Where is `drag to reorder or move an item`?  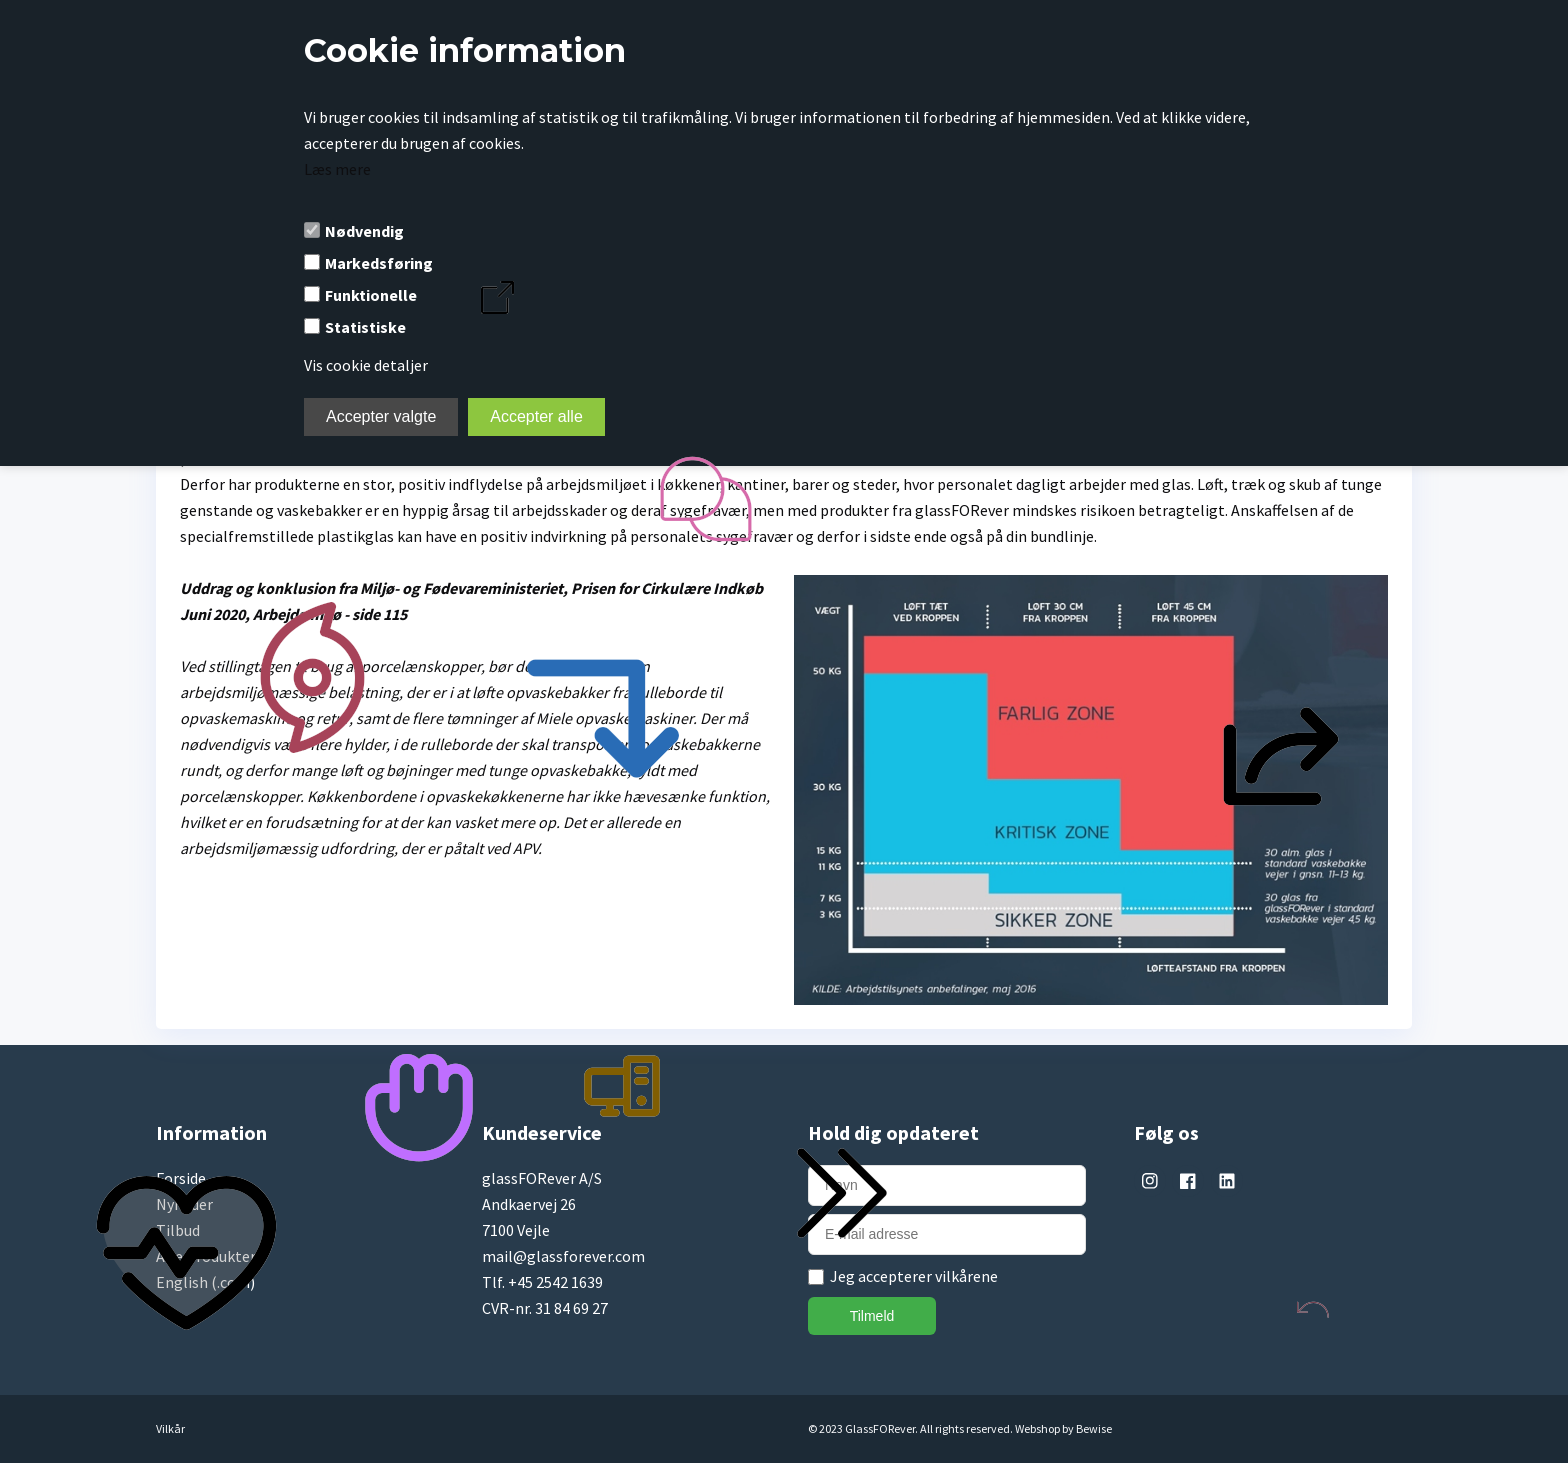 drag to reorder or move an item is located at coordinates (419, 1093).